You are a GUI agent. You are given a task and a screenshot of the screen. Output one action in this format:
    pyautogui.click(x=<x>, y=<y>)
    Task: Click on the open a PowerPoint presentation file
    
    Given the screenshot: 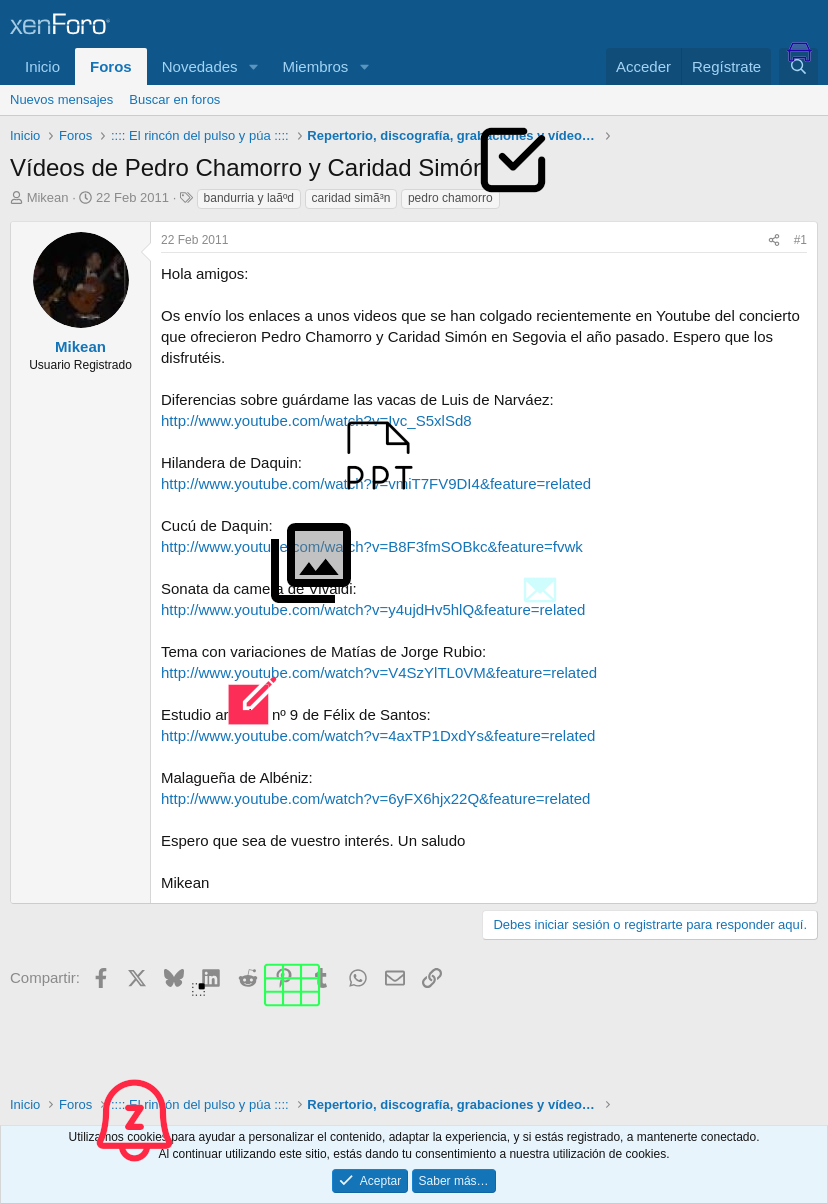 What is the action you would take?
    pyautogui.click(x=378, y=458)
    